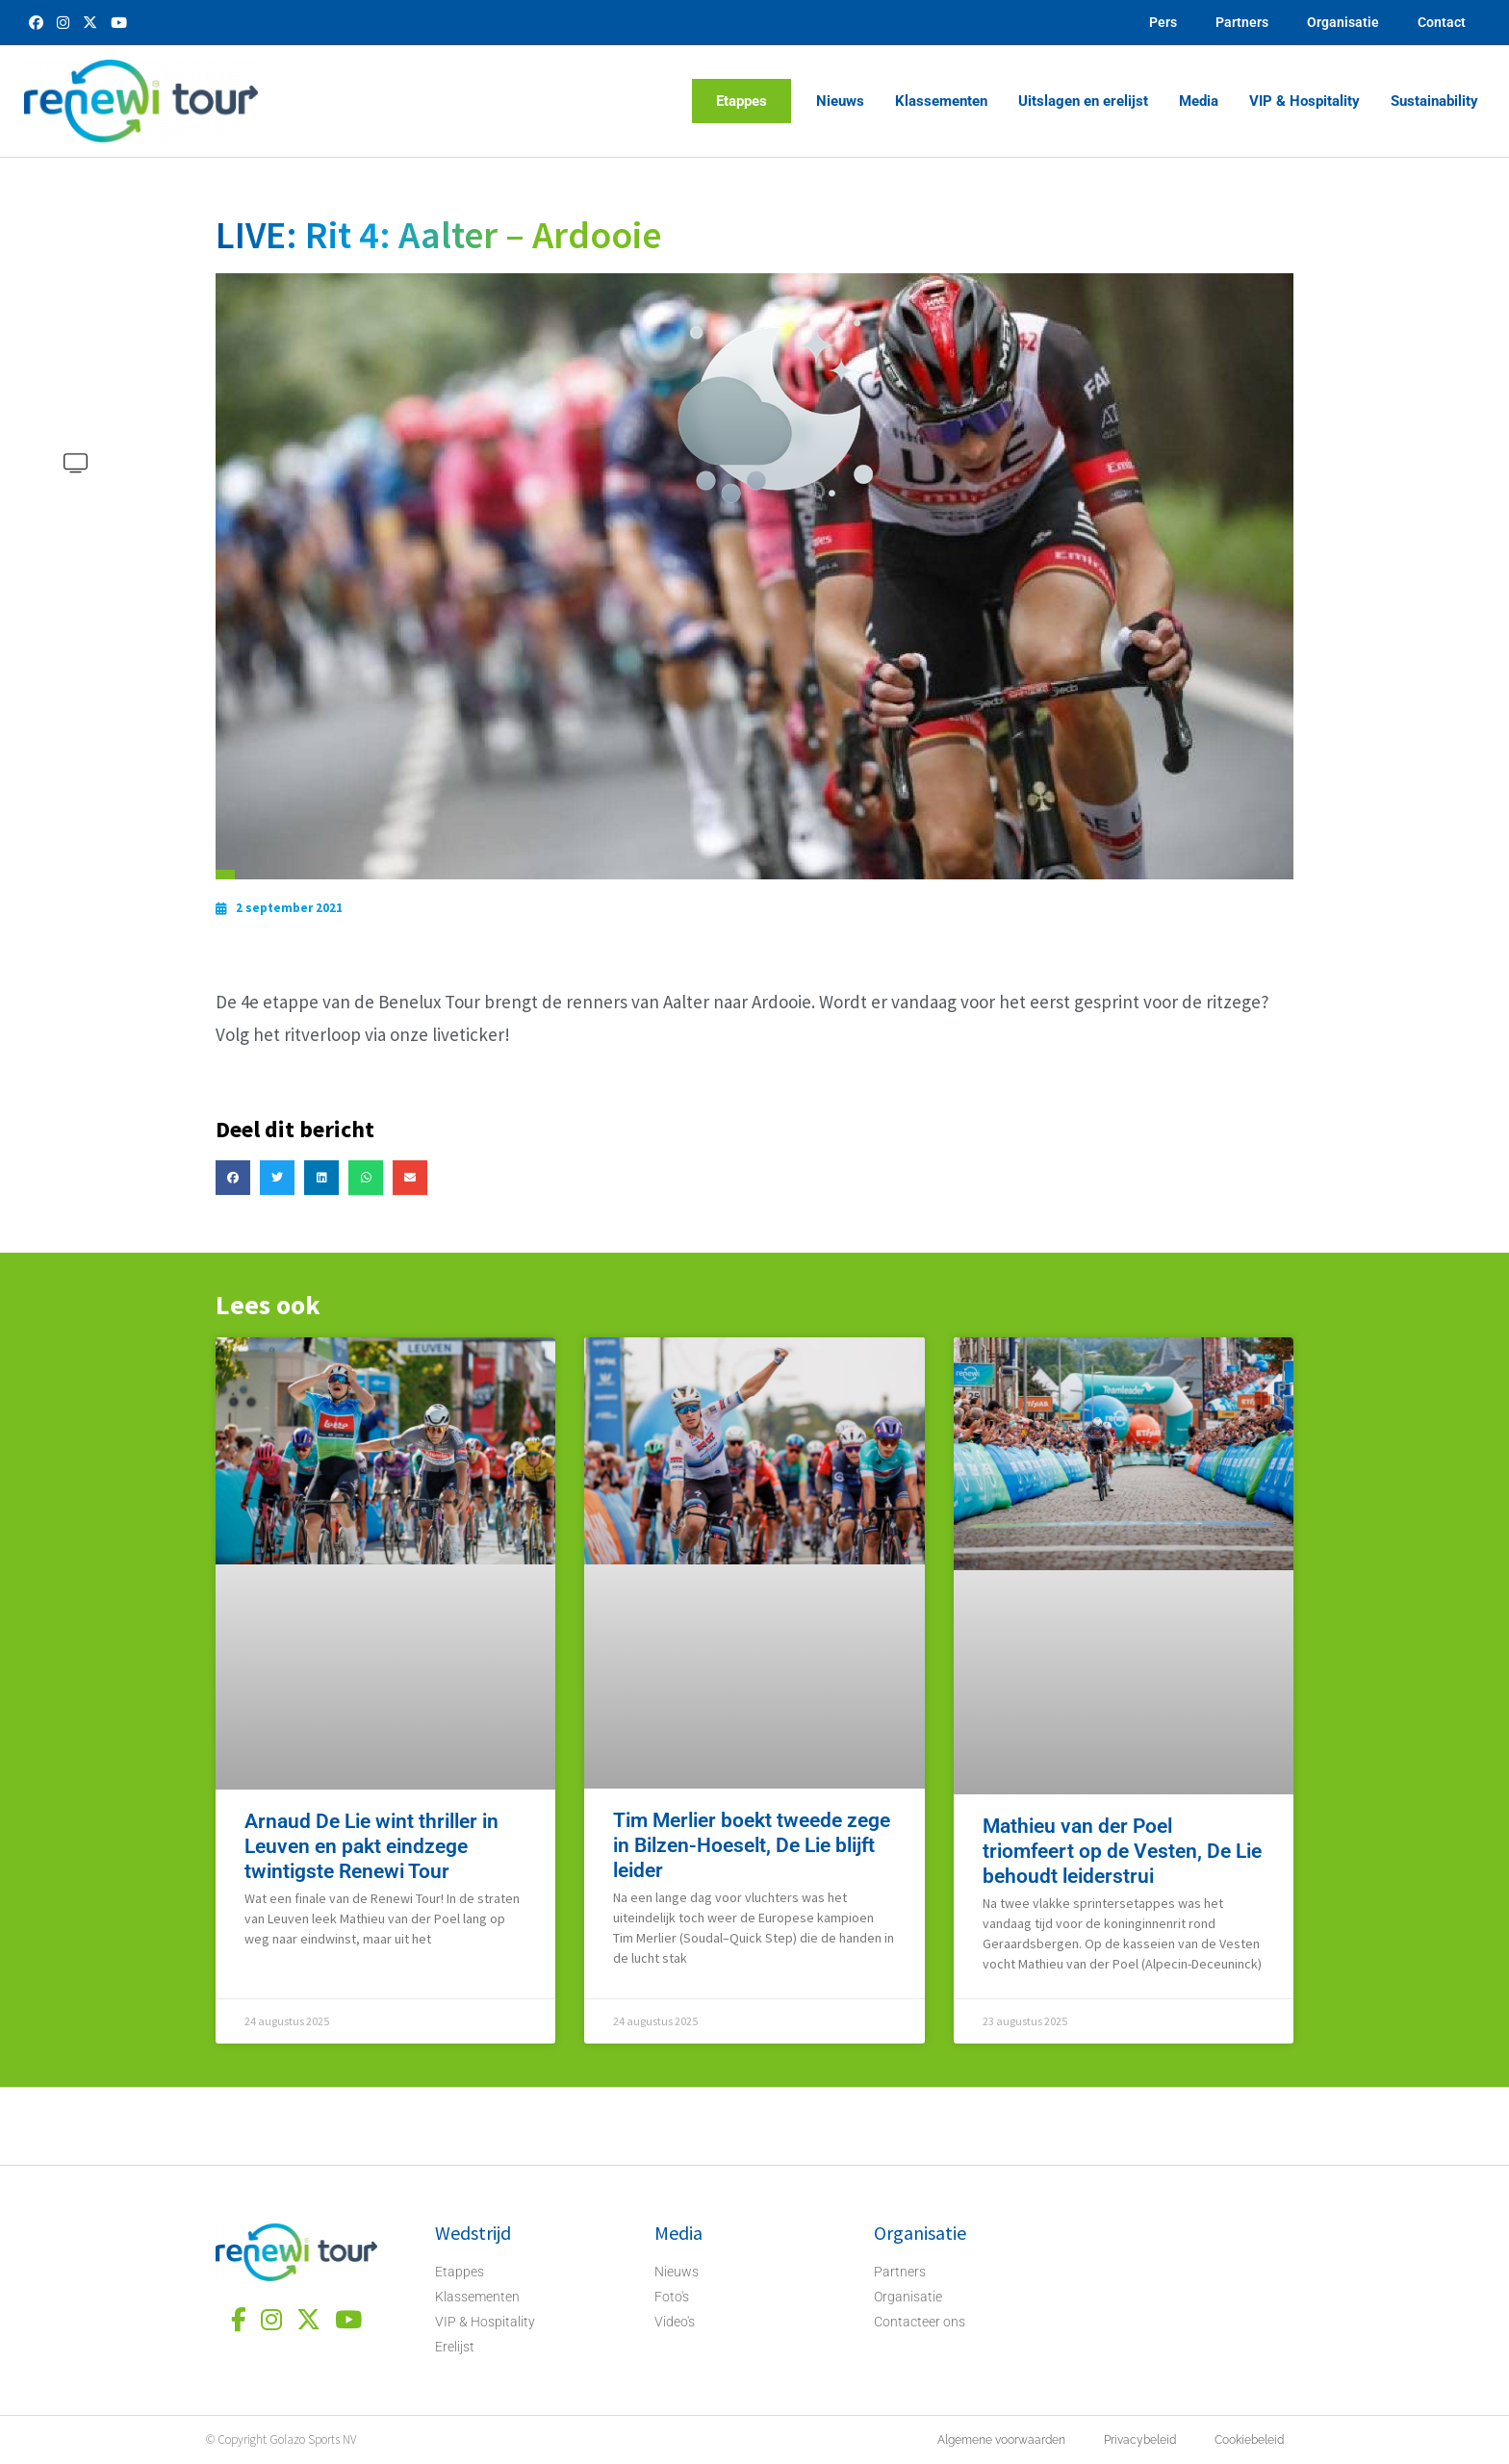 Image resolution: width=1509 pixels, height=2464 pixels. What do you see at coordinates (75, 462) in the screenshot?
I see `indicates a desktop computer or workstation` at bounding box center [75, 462].